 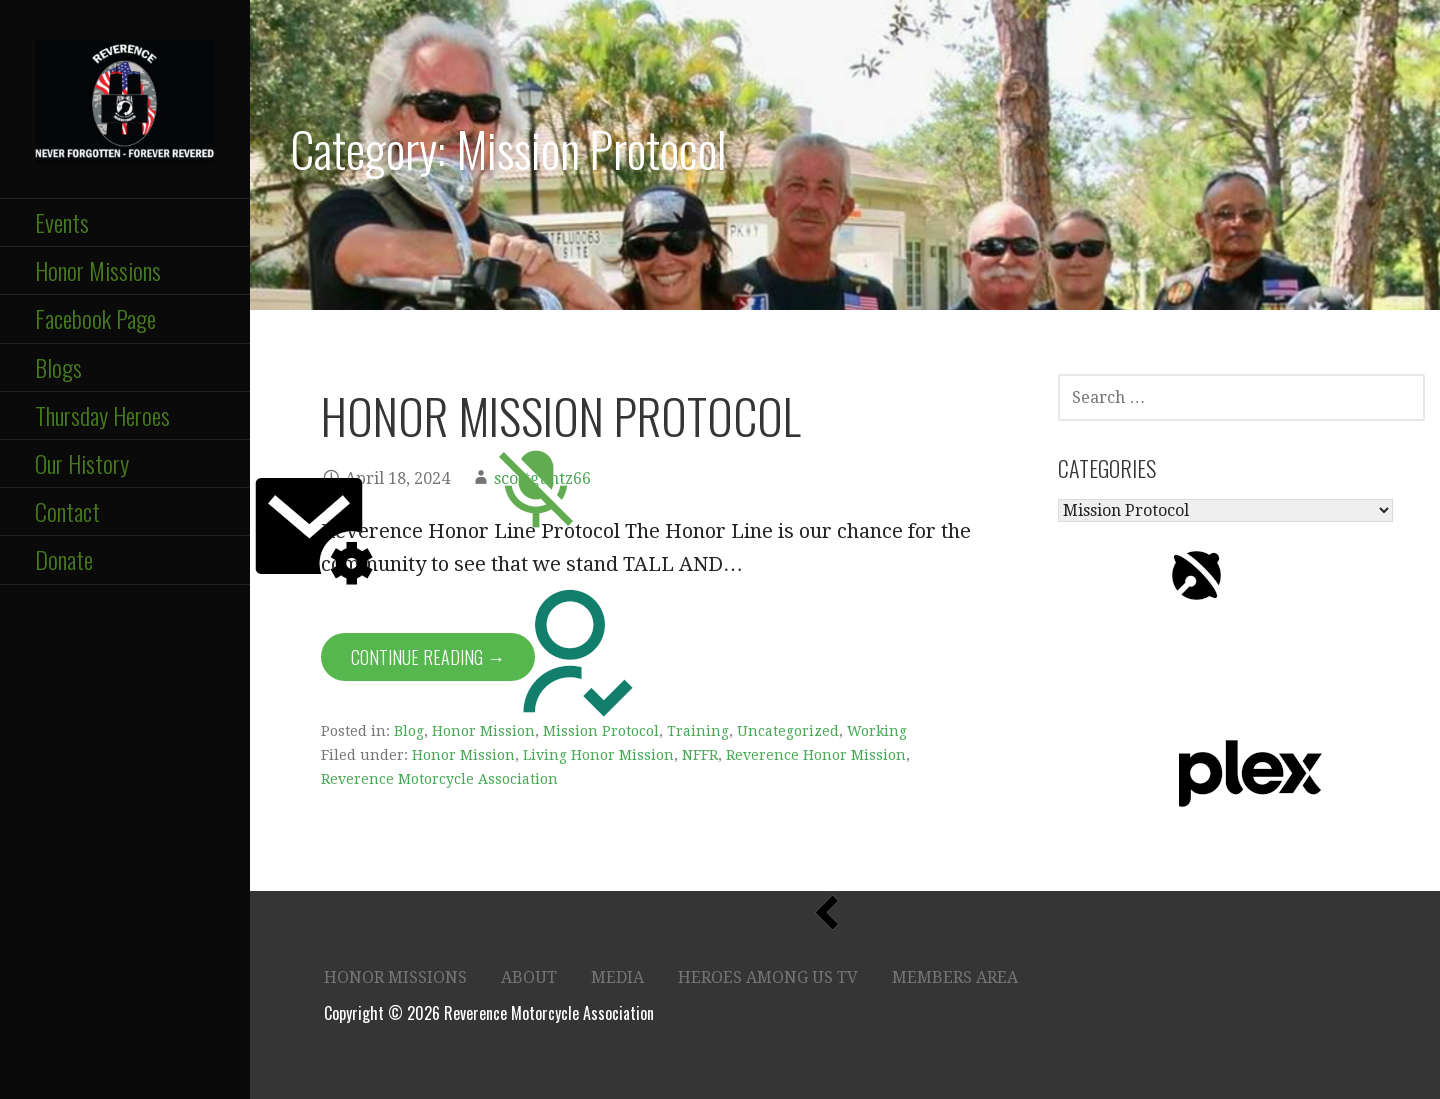 What do you see at coordinates (1250, 773) in the screenshot?
I see `open the Plex media streaming app` at bounding box center [1250, 773].